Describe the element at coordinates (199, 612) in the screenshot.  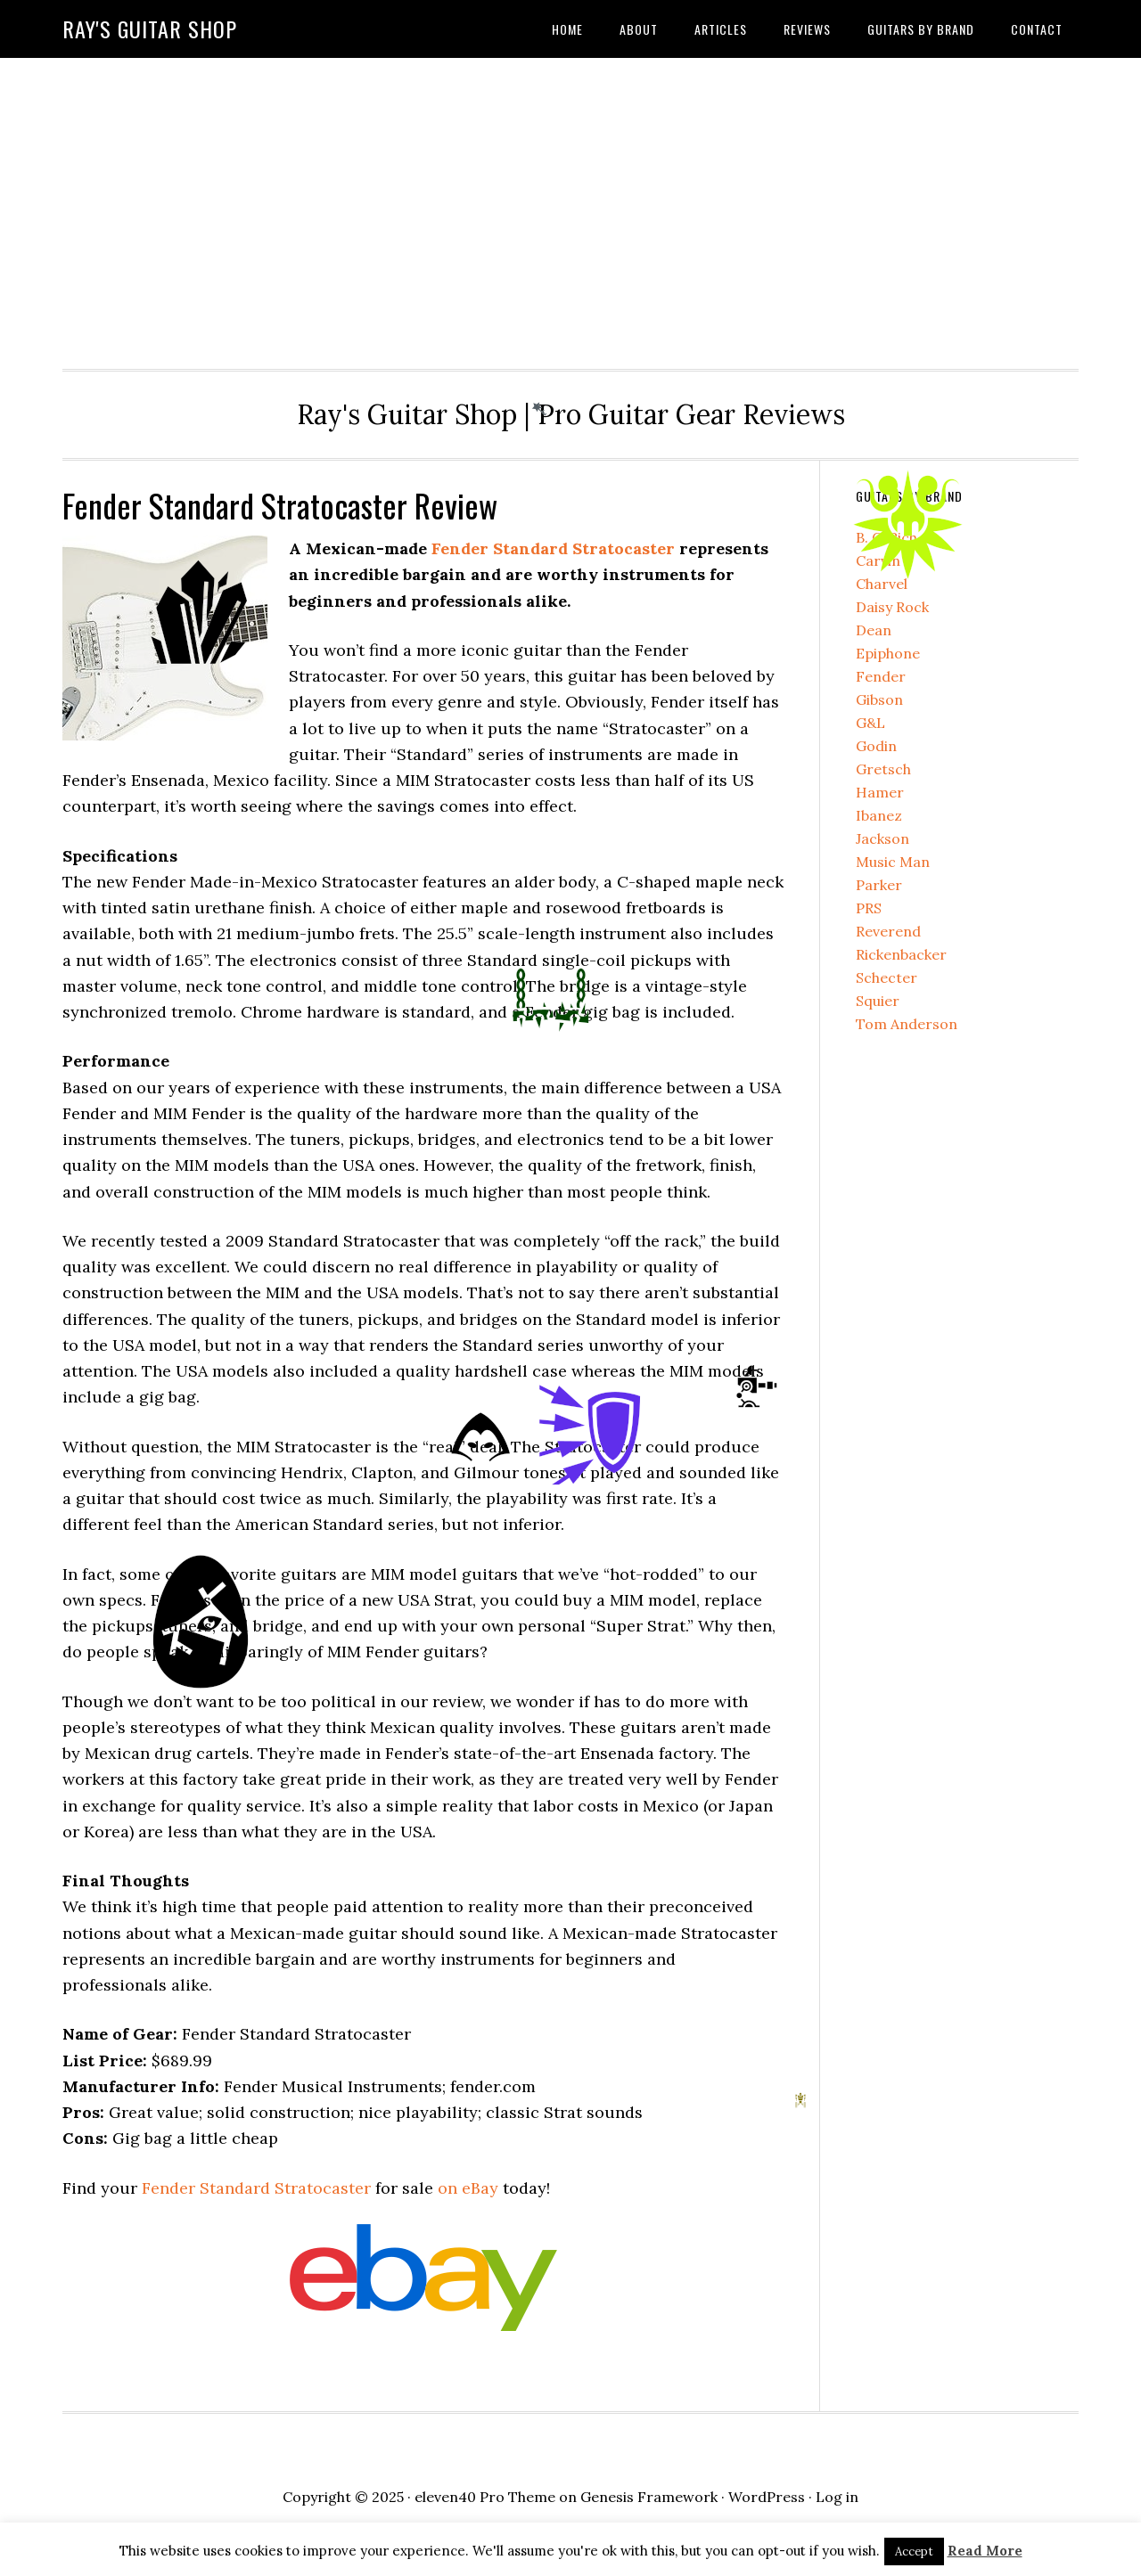
I see `view crystal resources or inventory` at that location.